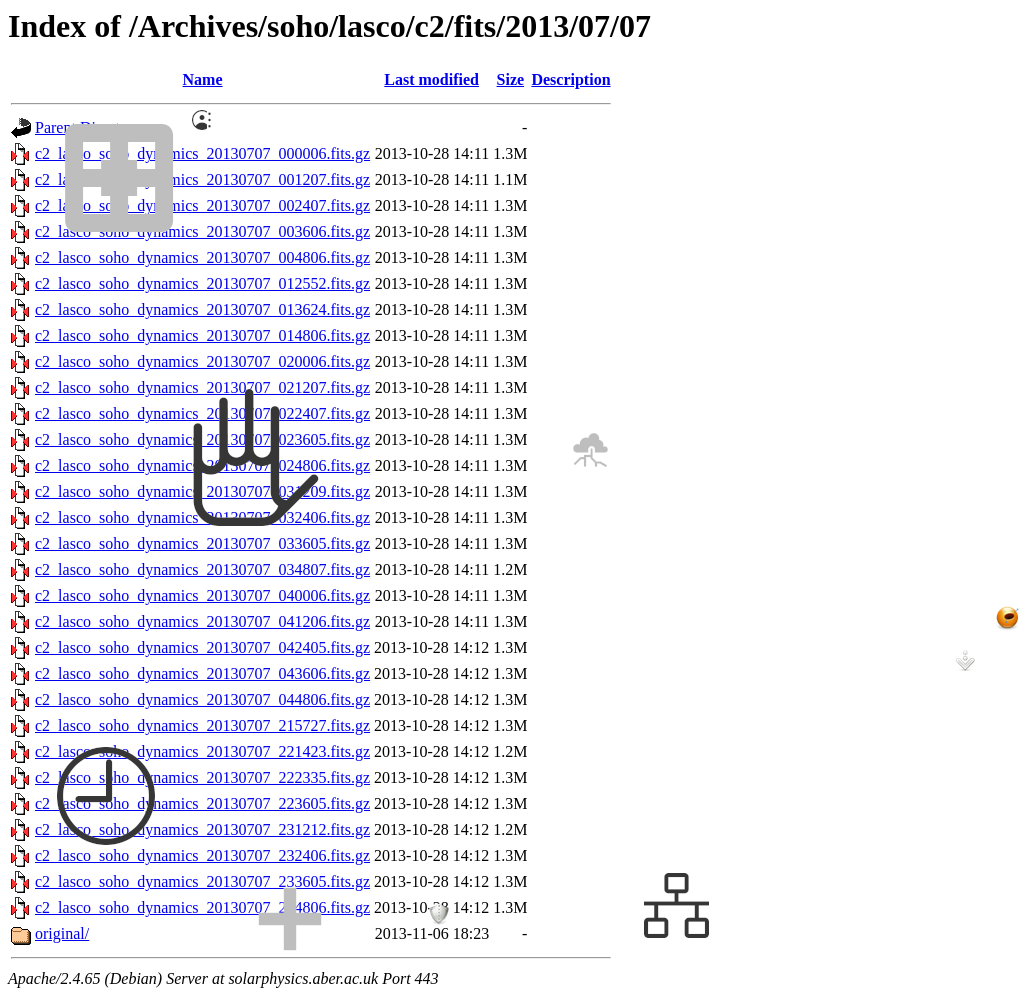 This screenshot has height=996, width=1024. Describe the element at coordinates (290, 919) in the screenshot. I see `add a new item to a list` at that location.